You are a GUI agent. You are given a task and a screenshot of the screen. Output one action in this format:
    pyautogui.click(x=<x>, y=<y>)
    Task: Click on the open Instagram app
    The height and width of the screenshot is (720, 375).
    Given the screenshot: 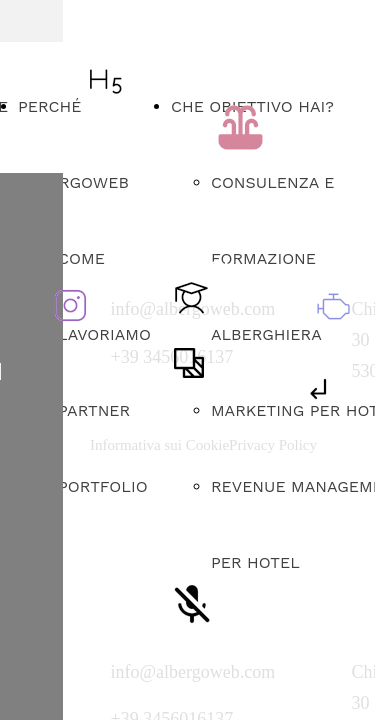 What is the action you would take?
    pyautogui.click(x=70, y=305)
    